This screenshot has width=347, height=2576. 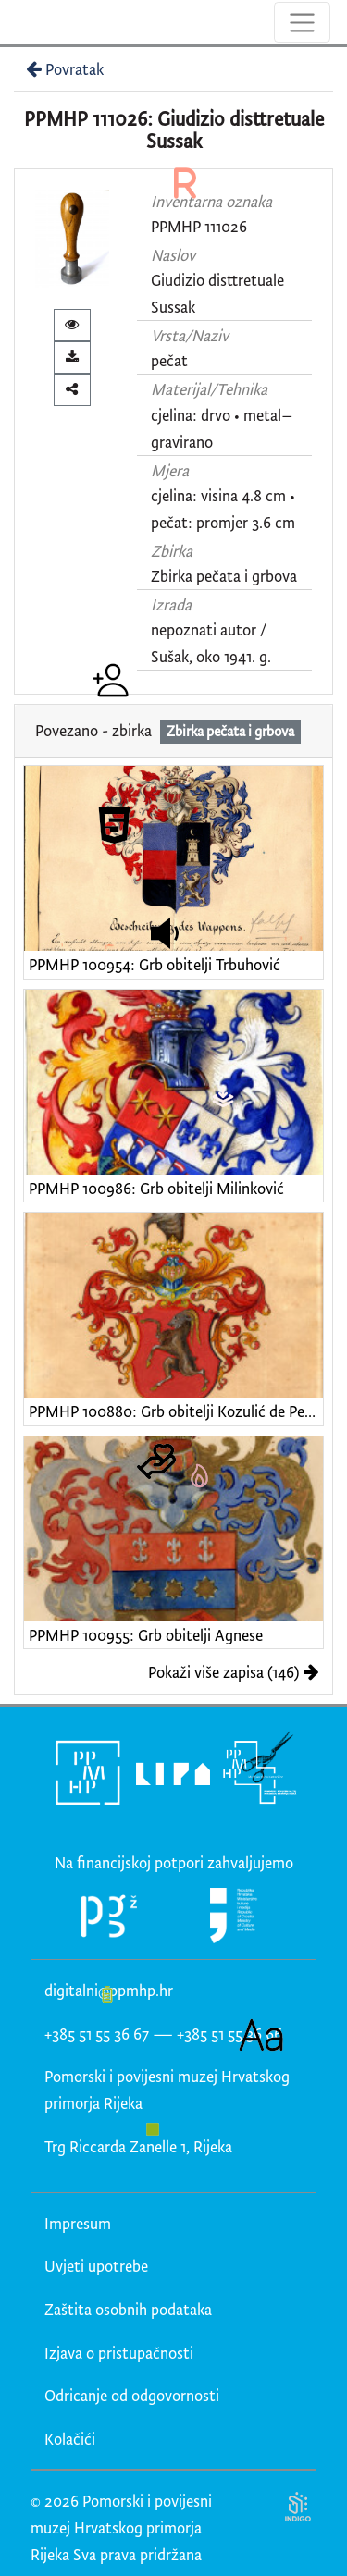 I want to click on indicates a keyboard shortcut or hotkey for the letter R, so click(x=185, y=183).